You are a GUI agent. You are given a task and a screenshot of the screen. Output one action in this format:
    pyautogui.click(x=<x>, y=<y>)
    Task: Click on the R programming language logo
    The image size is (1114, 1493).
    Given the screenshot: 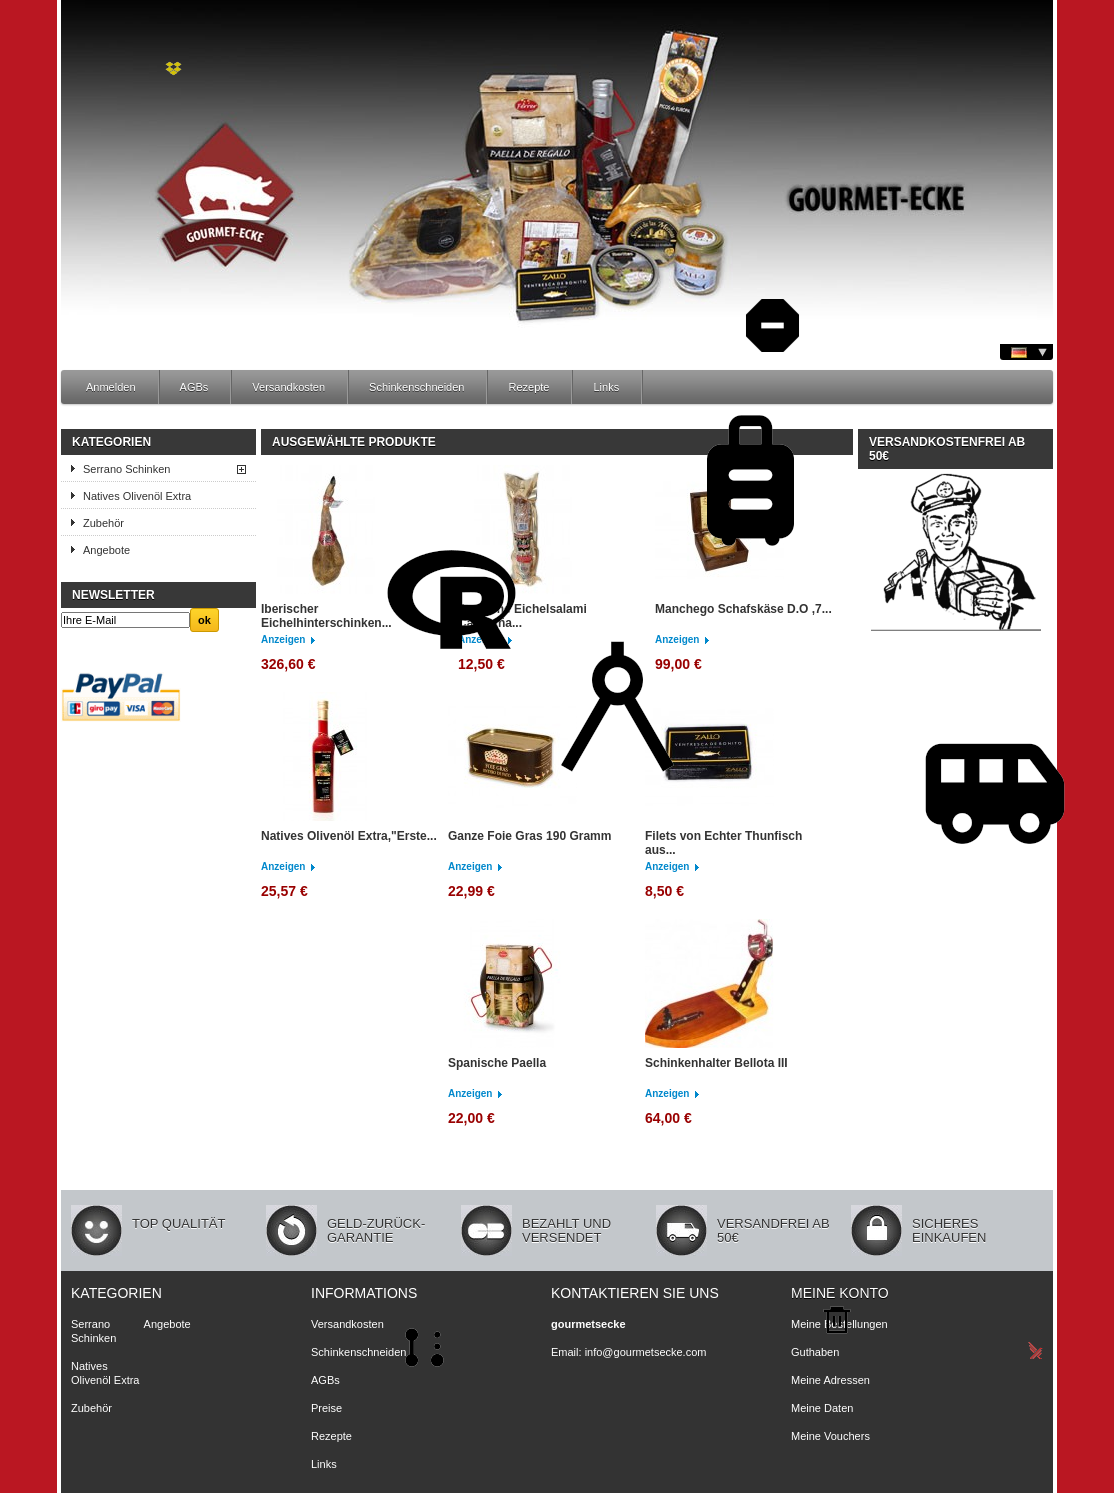 What is the action you would take?
    pyautogui.click(x=451, y=599)
    